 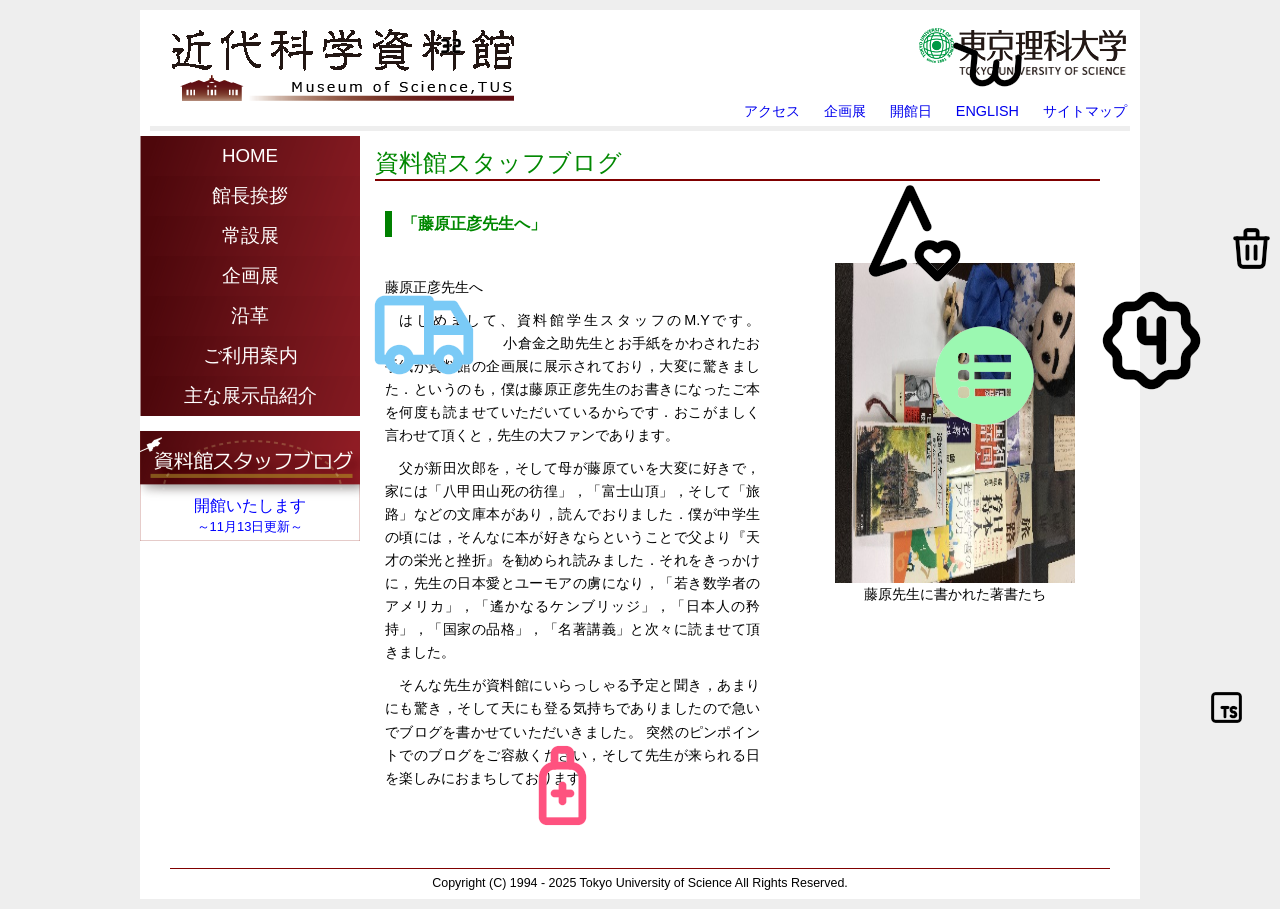 What do you see at coordinates (451, 46) in the screenshot?
I see `indicates item number or position 32 in a list` at bounding box center [451, 46].